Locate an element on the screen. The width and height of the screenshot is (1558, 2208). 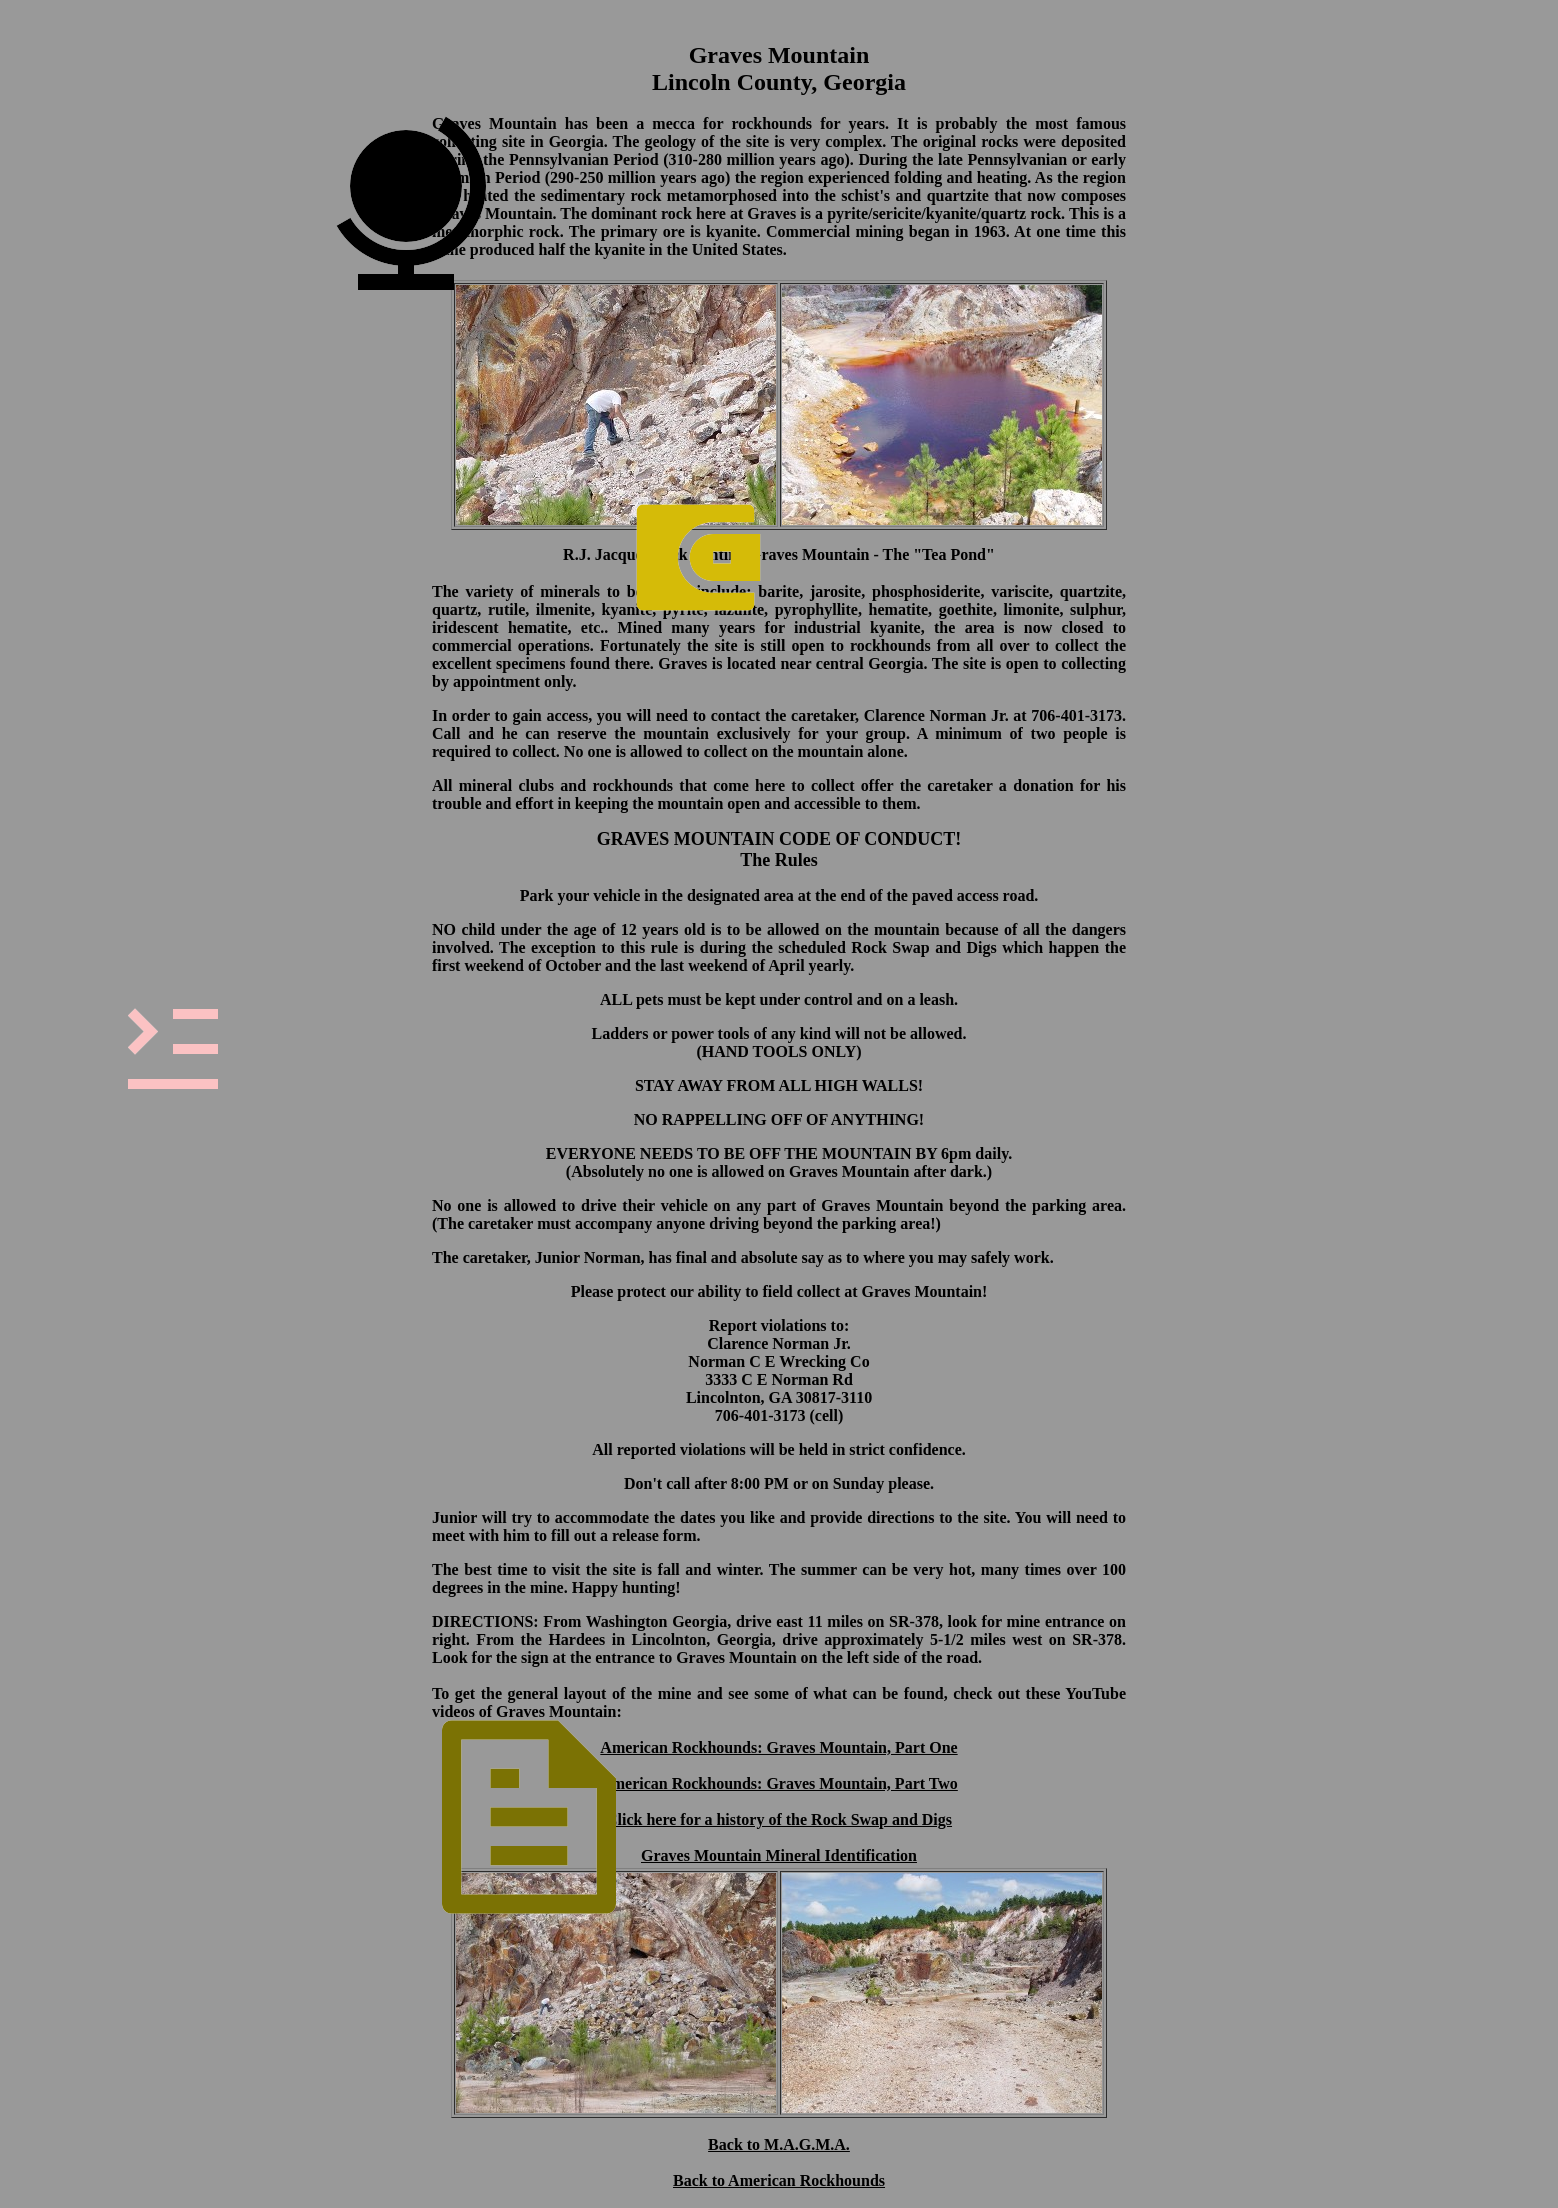
collapse the sidebar menu is located at coordinates (173, 1049).